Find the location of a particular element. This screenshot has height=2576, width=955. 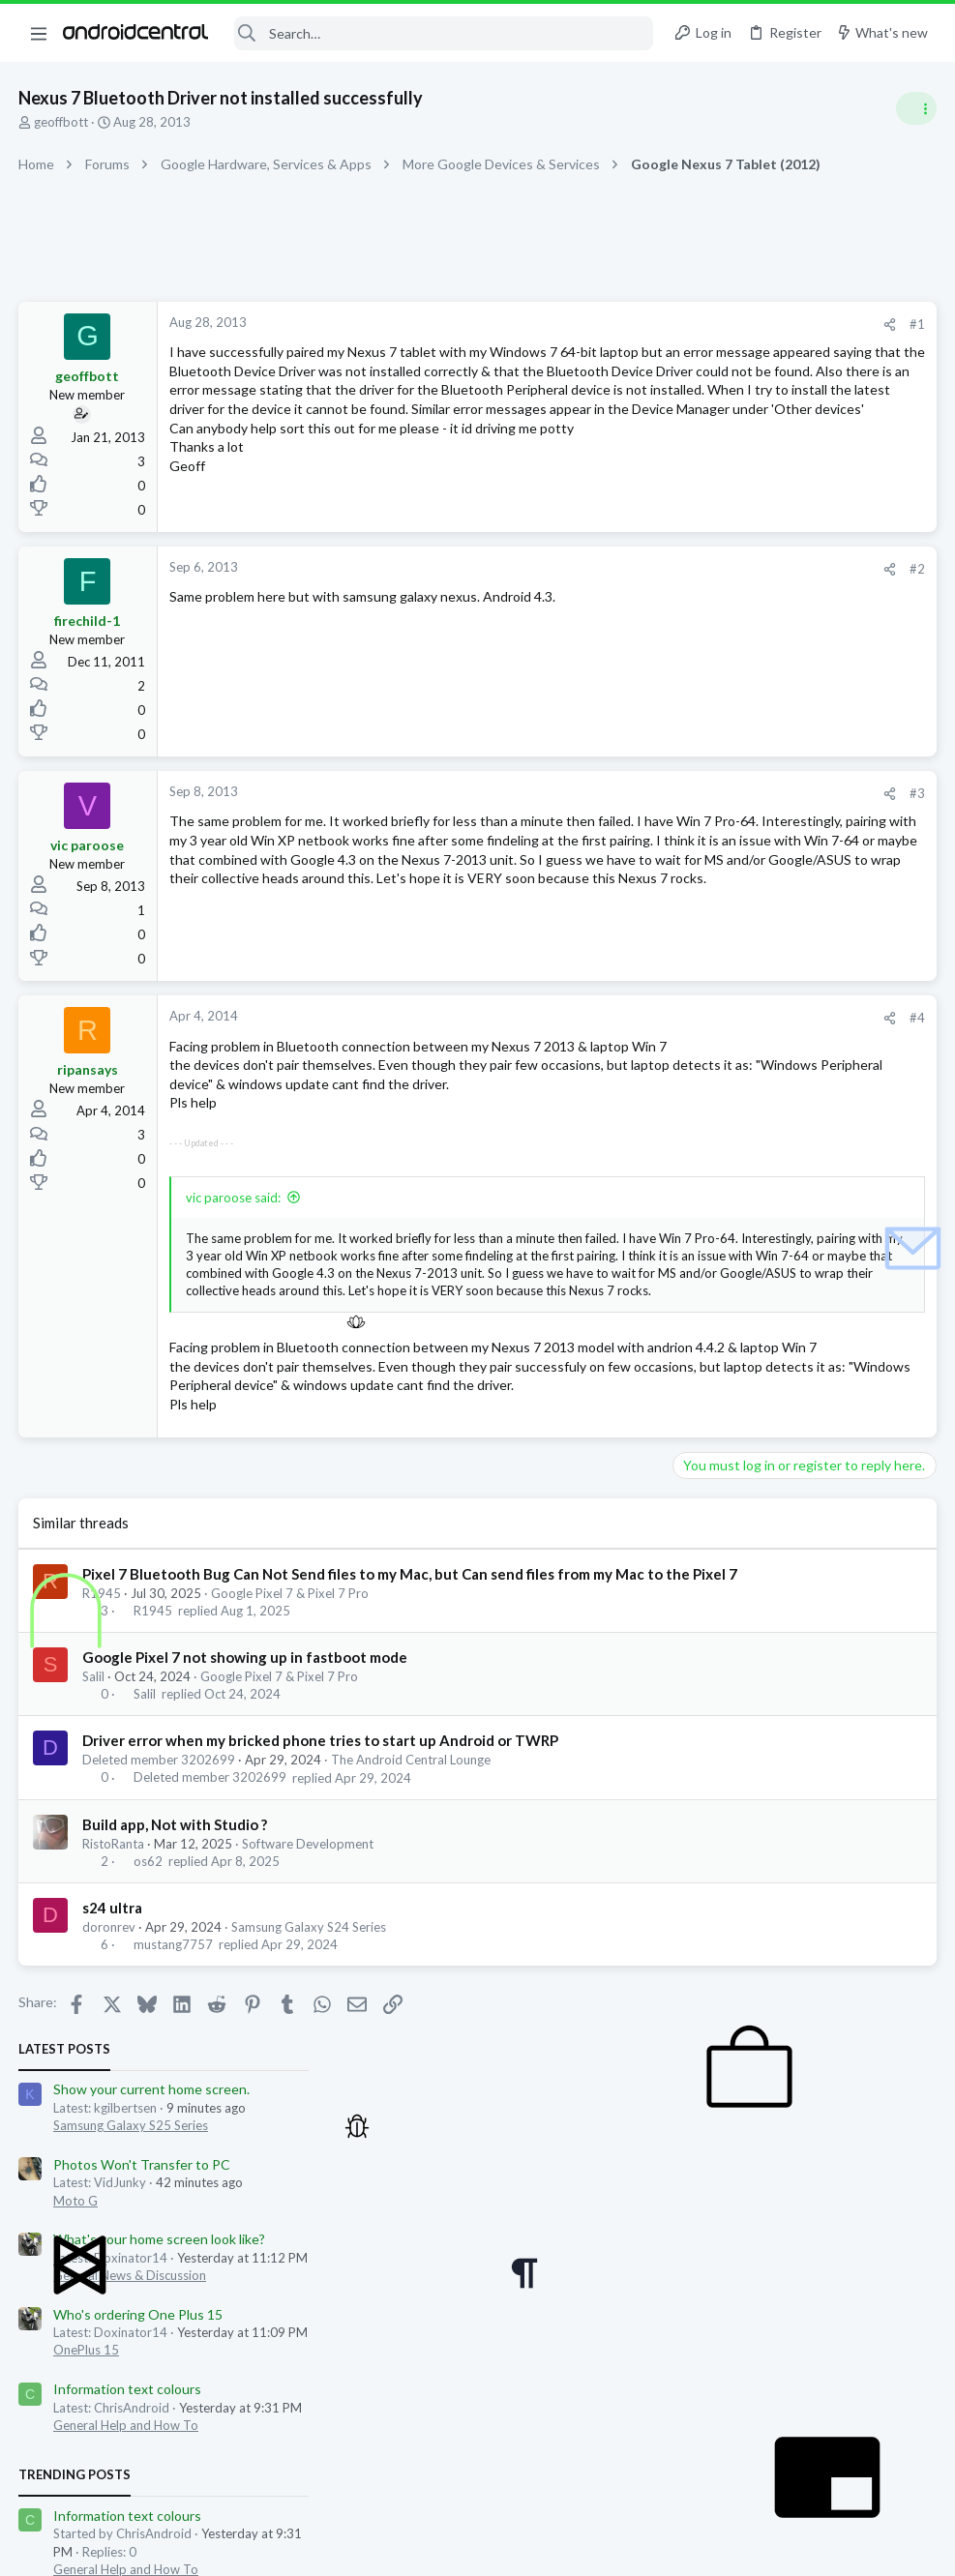

report a bug or issue is located at coordinates (357, 2126).